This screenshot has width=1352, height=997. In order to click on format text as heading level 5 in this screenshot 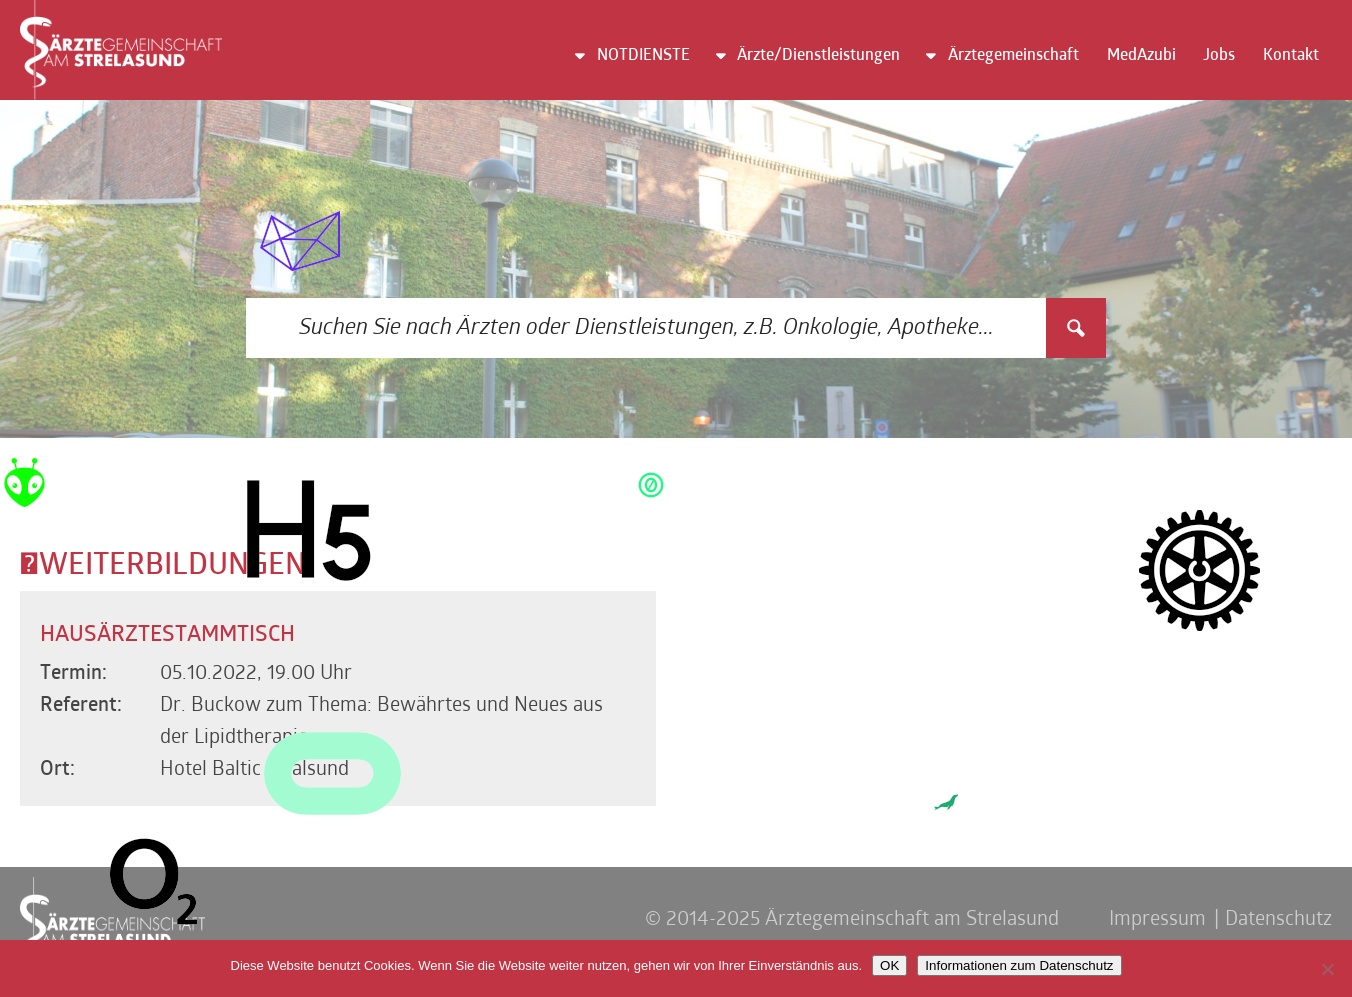, I will do `click(308, 529)`.